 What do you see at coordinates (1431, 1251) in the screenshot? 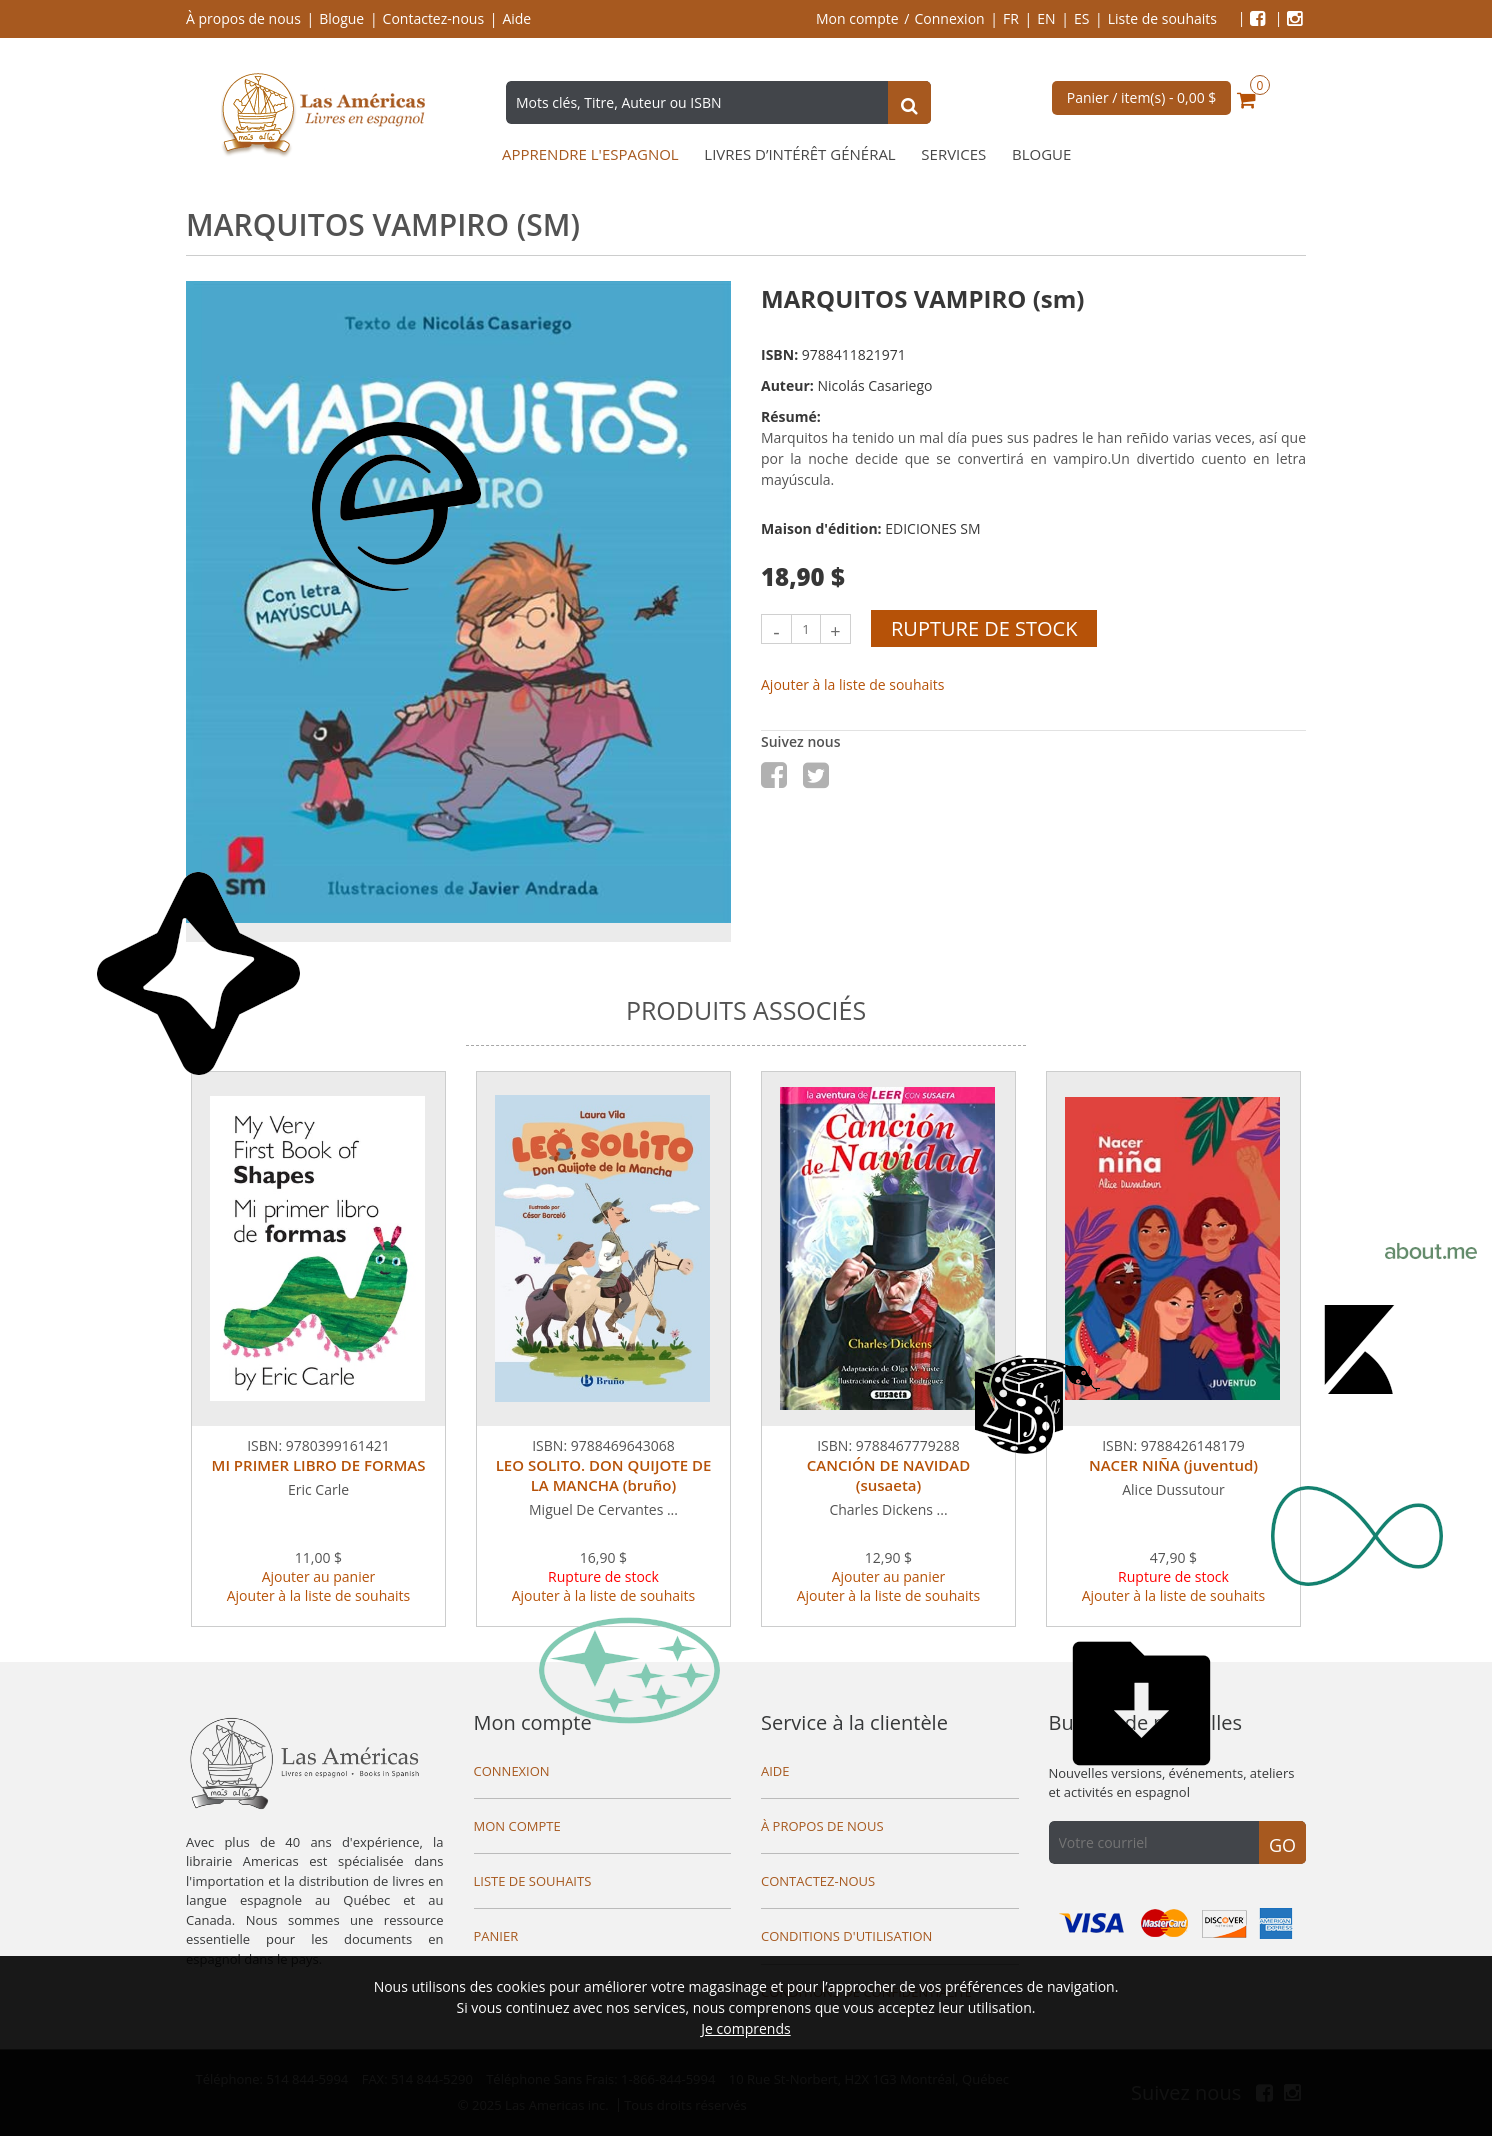
I see `visit your about.me profile` at bounding box center [1431, 1251].